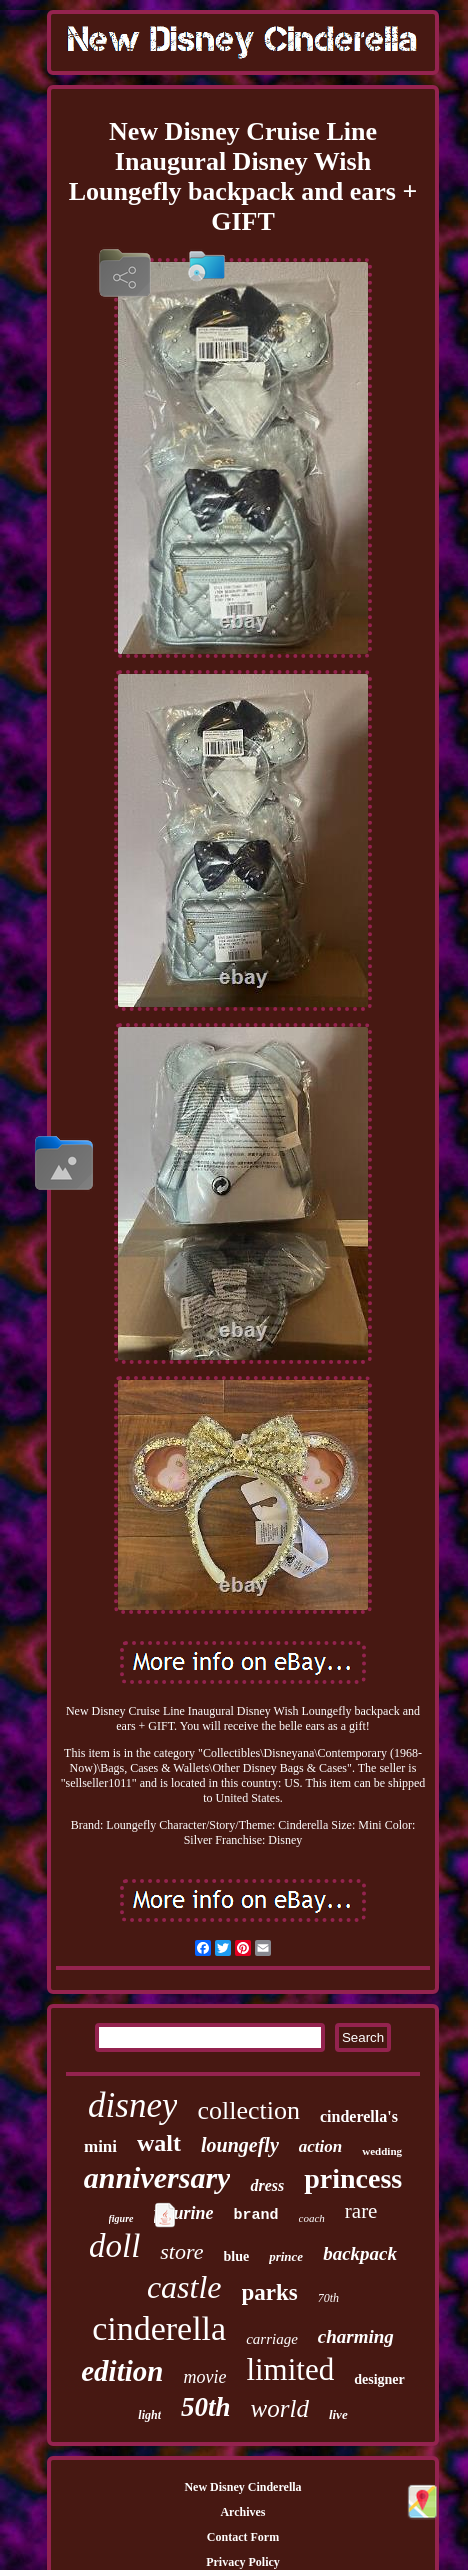 This screenshot has height=2570, width=468. Describe the element at coordinates (165, 2215) in the screenshot. I see `a java source code file` at that location.